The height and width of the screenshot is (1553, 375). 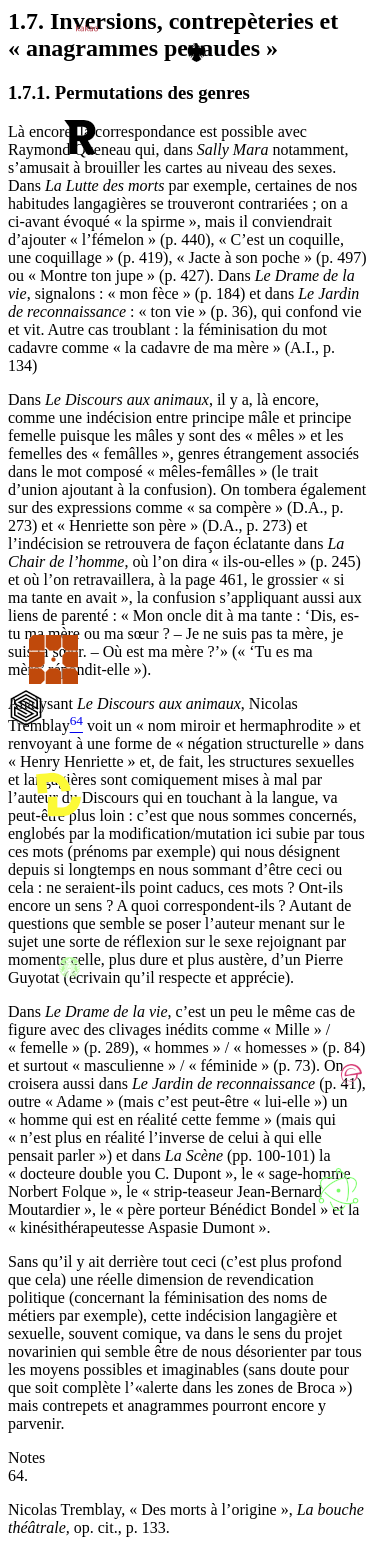 I want to click on electron framework logo, so click(x=338, y=1189).